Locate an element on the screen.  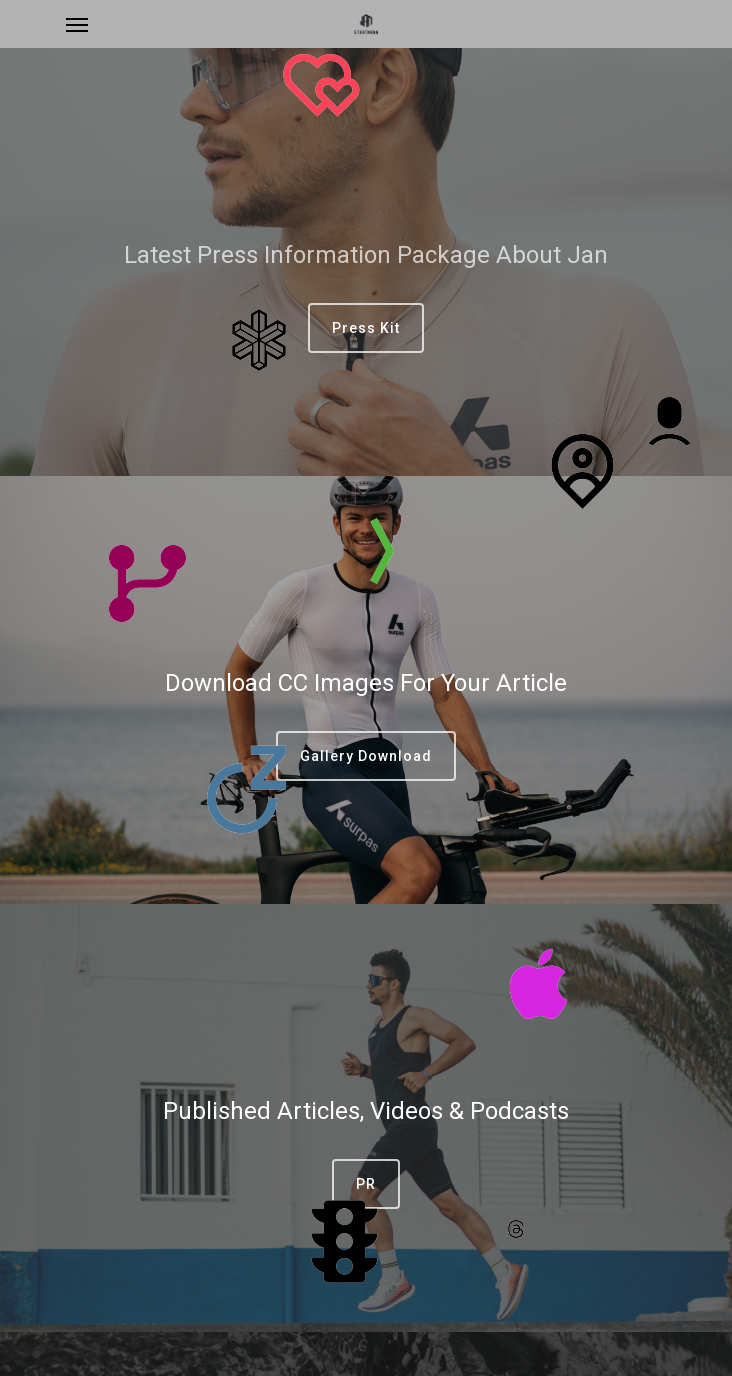
view traffic conditions is located at coordinates (344, 1241).